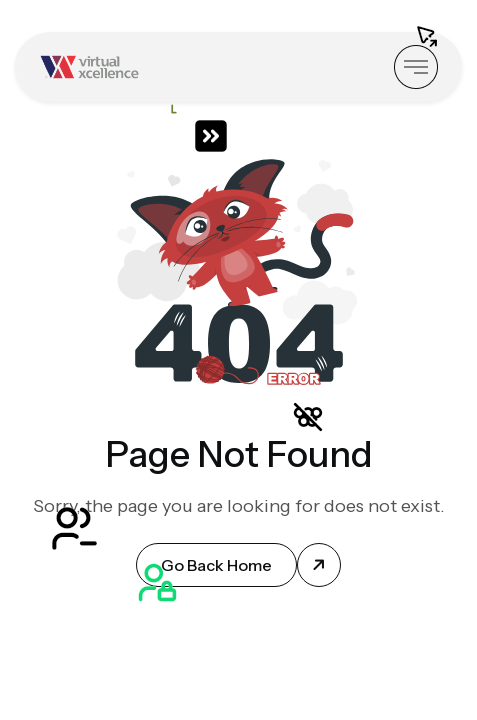  Describe the element at coordinates (174, 109) in the screenshot. I see `indicates a lowercase "L" character or letter identifier` at that location.